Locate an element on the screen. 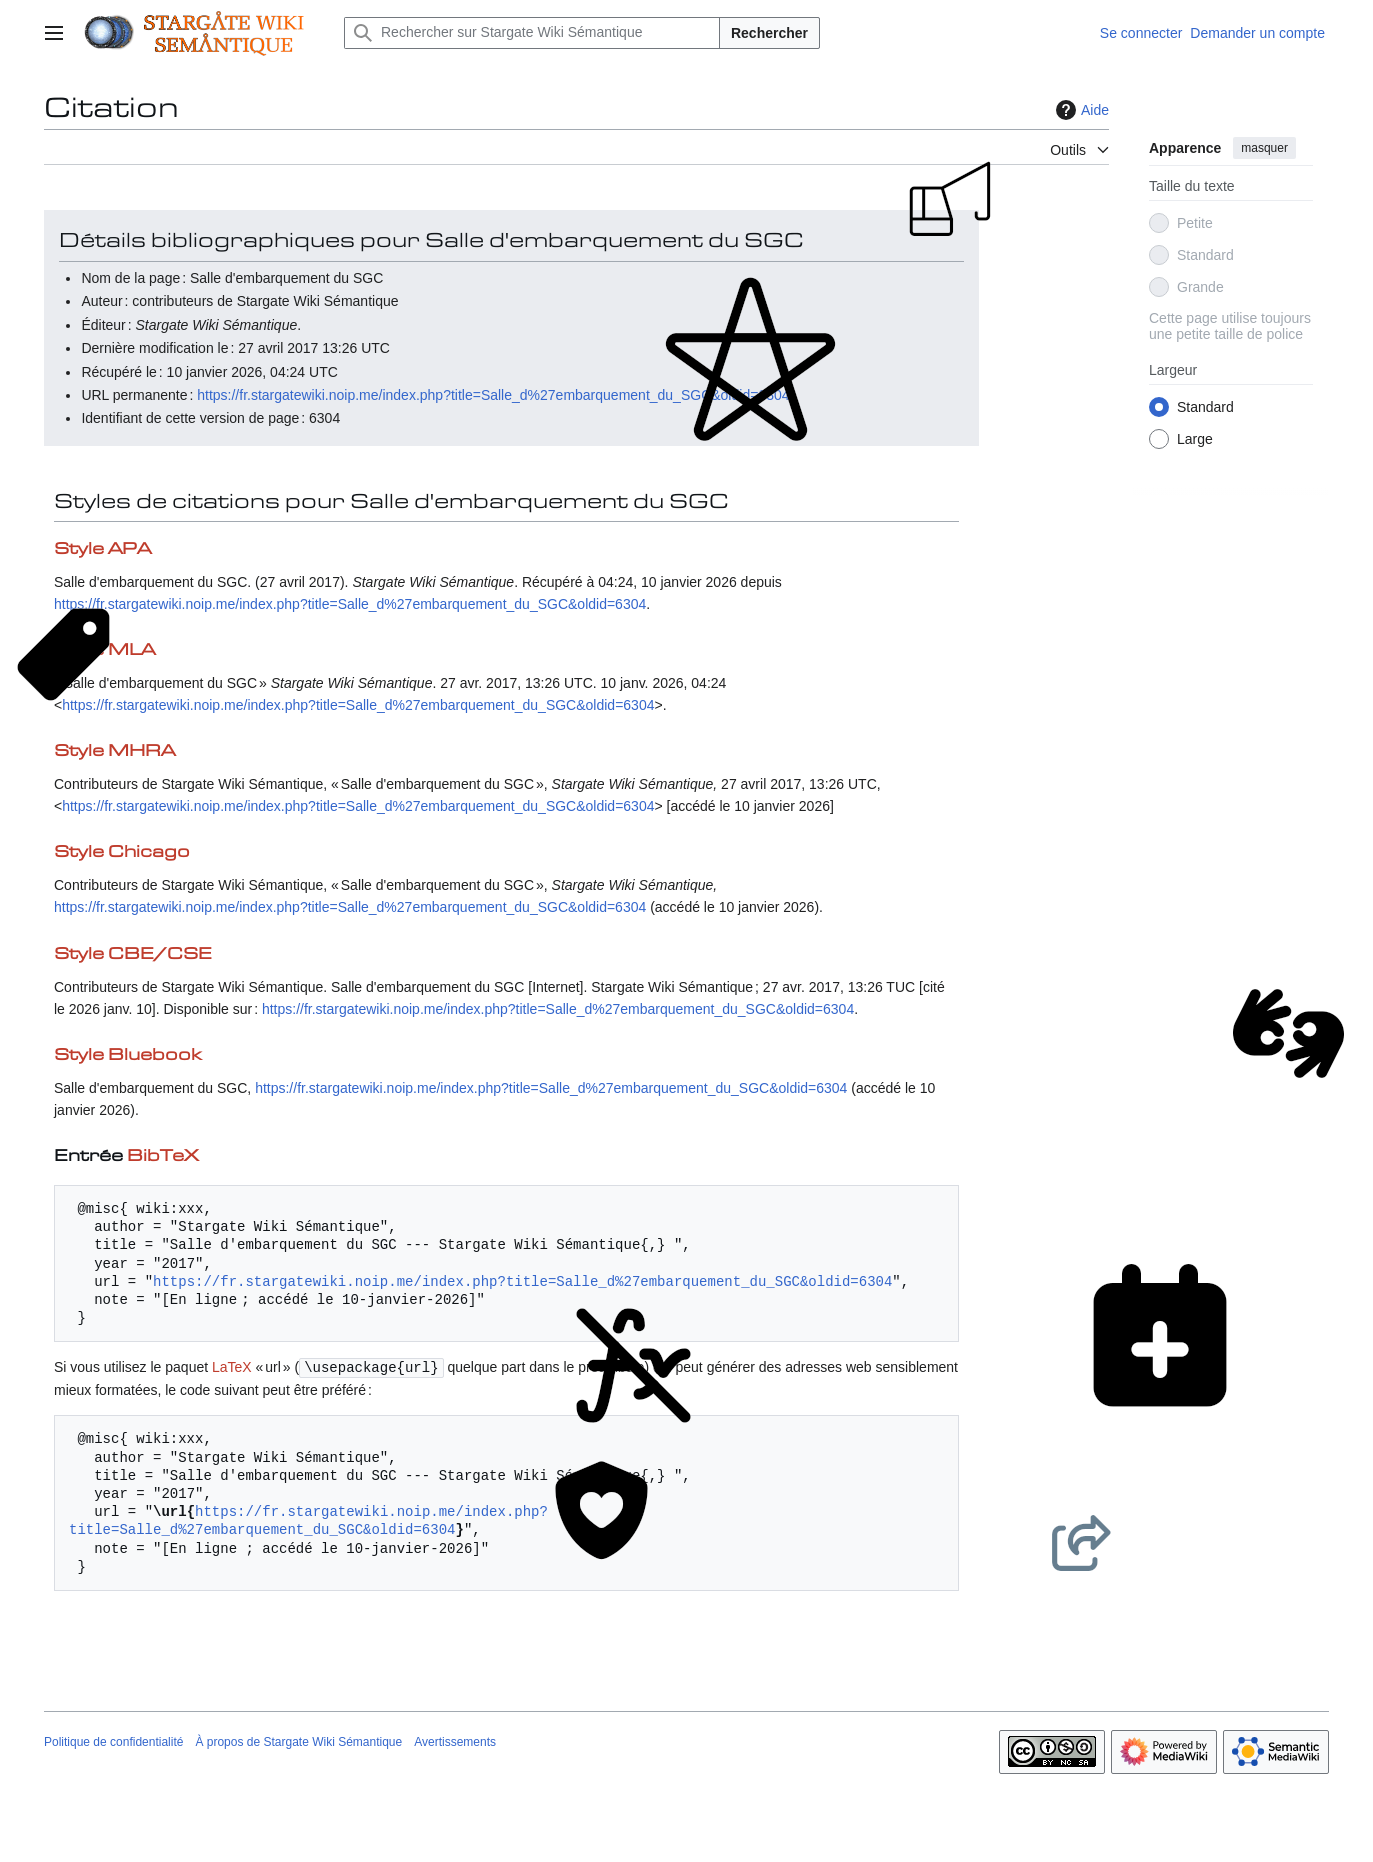 This screenshot has height=1862, width=1373. select occult or mystical category is located at coordinates (750, 368).